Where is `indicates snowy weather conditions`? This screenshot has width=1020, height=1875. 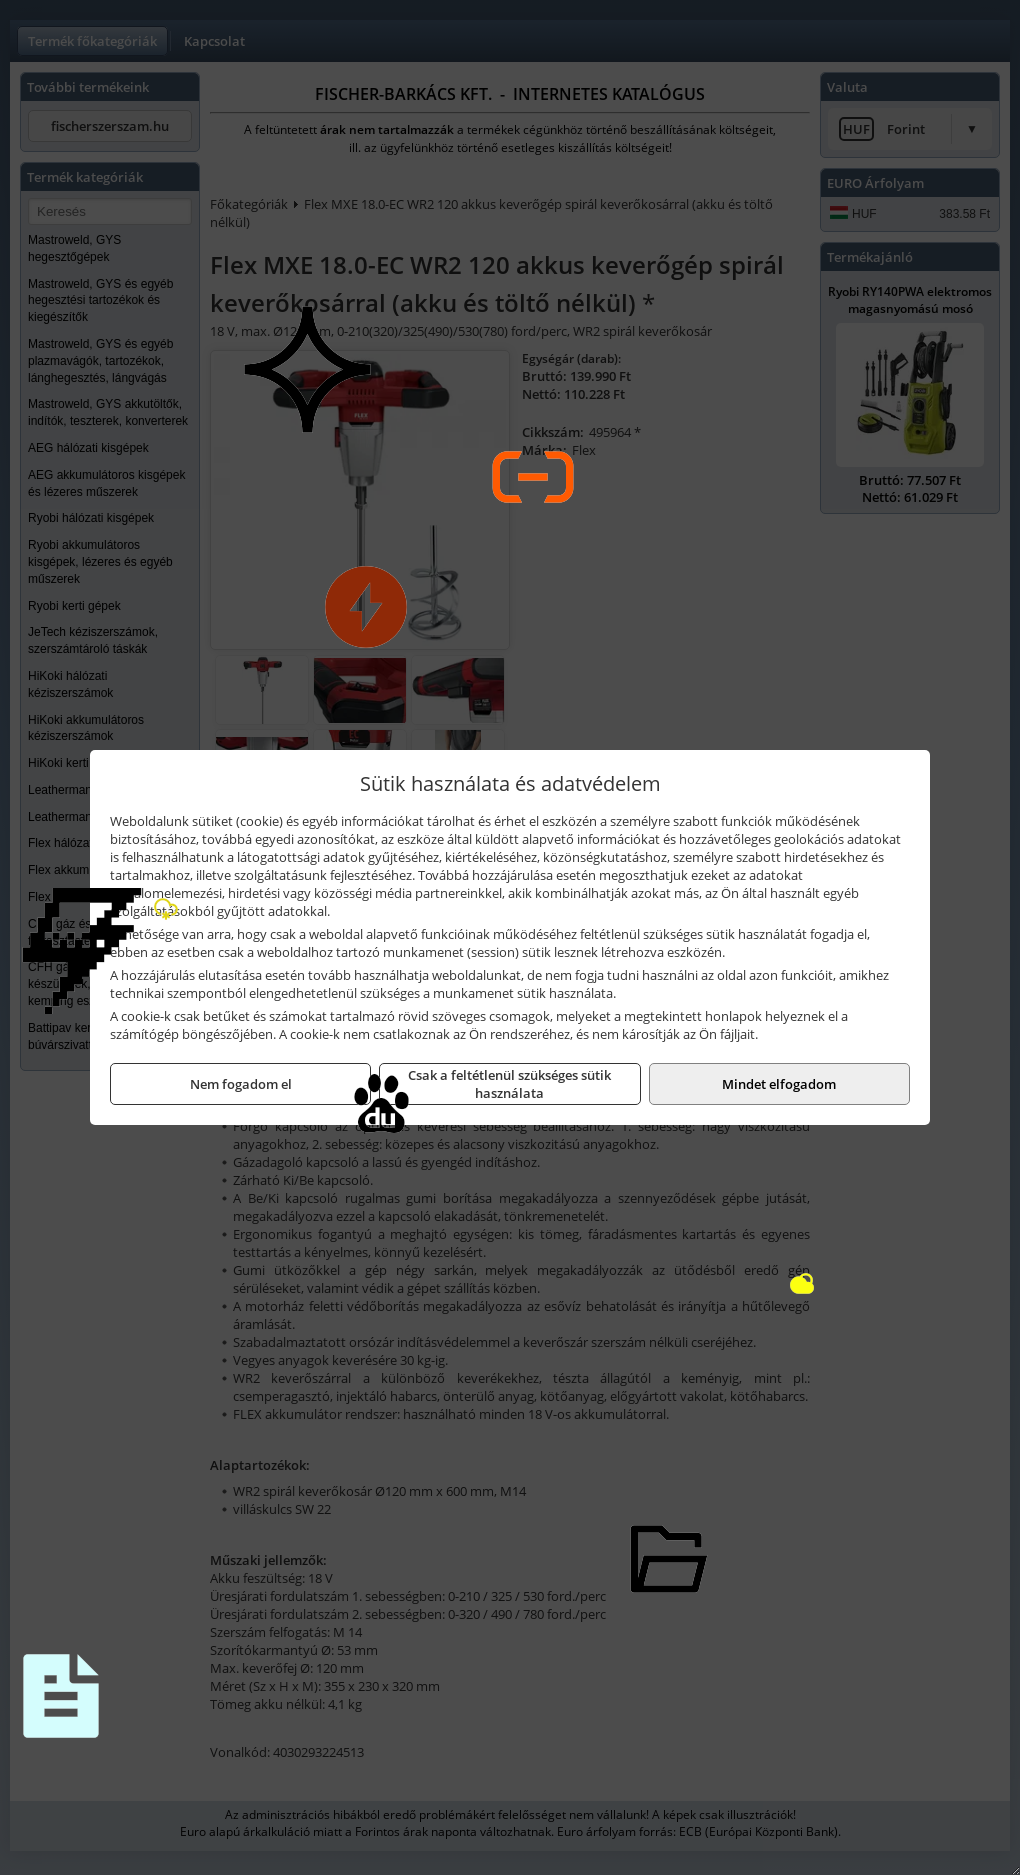 indicates snowy weather conditions is located at coordinates (166, 909).